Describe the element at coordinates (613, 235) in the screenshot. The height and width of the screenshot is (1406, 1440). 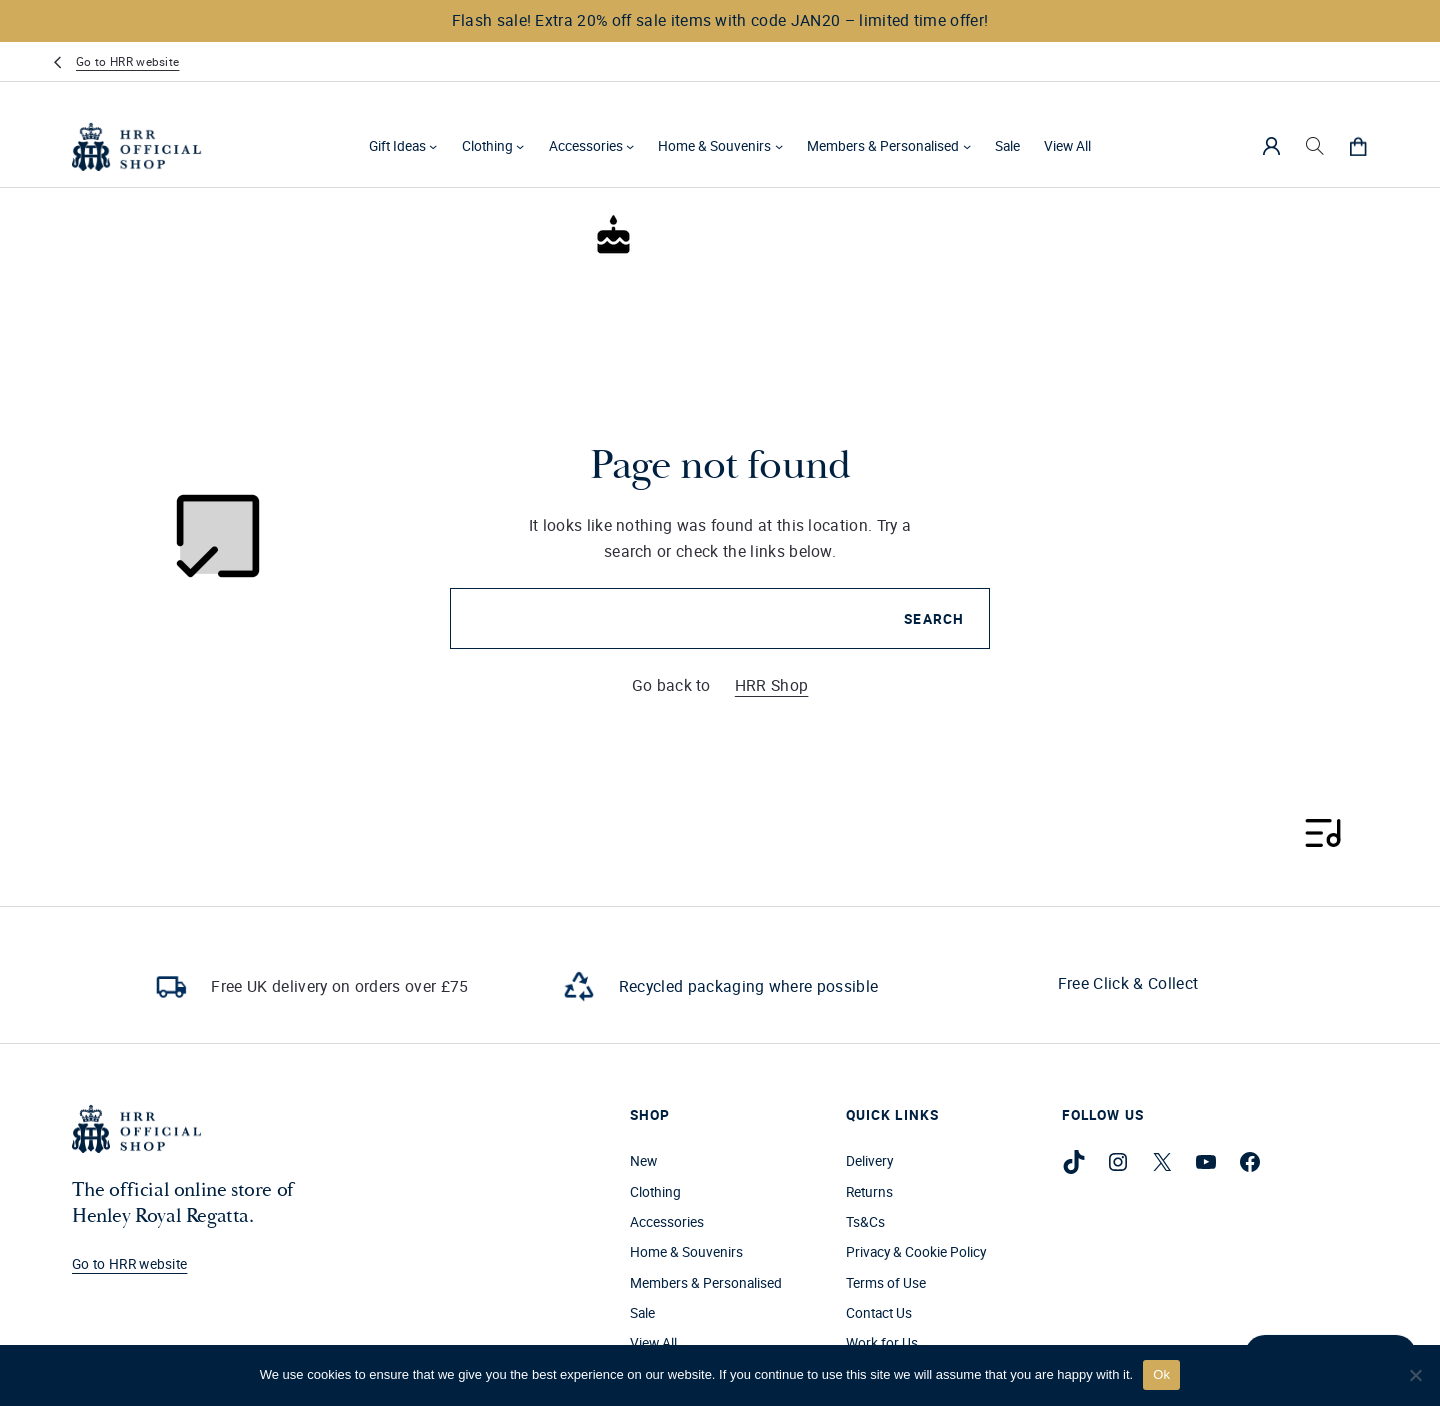
I see `view birthday or celebration events` at that location.